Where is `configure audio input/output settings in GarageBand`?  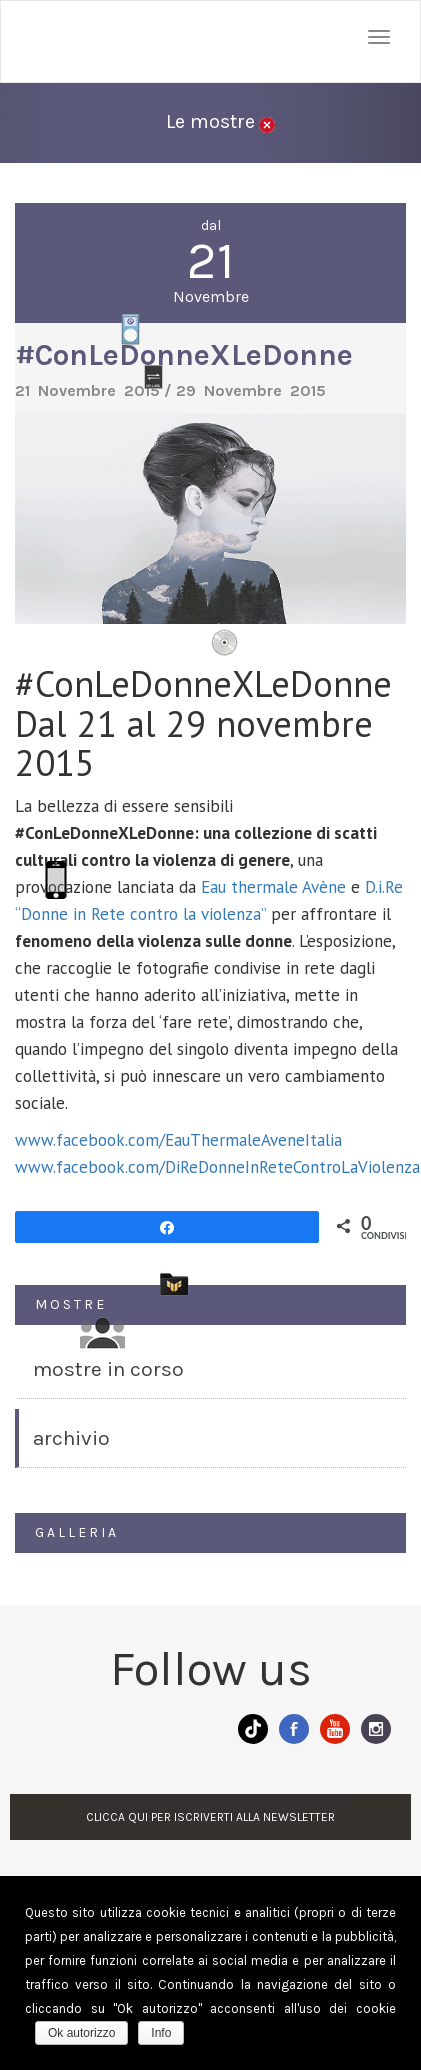
configure audio input/output settings in GarageBand is located at coordinates (153, 377).